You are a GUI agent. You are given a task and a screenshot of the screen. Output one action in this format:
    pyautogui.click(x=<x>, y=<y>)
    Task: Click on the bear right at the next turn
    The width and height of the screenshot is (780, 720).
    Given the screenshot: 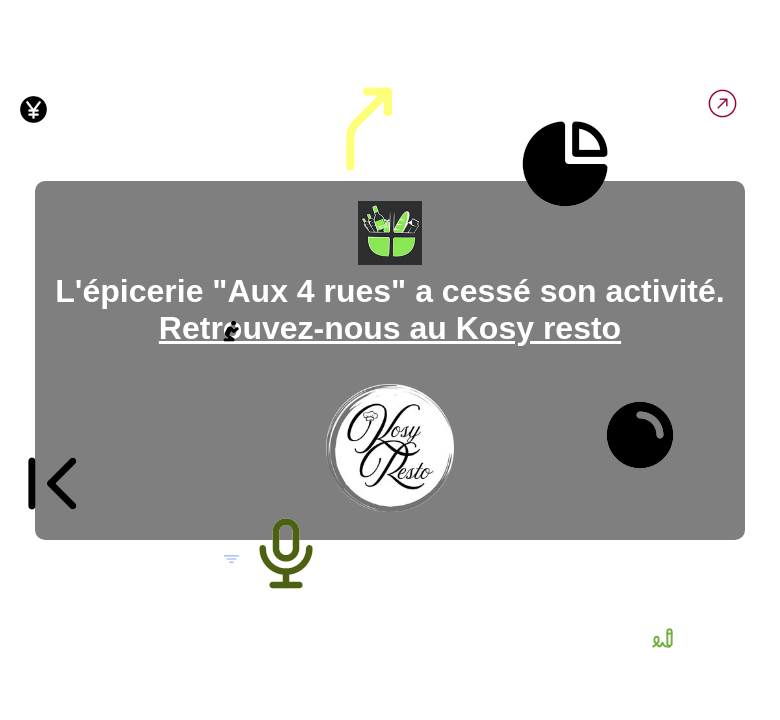 What is the action you would take?
    pyautogui.click(x=367, y=129)
    